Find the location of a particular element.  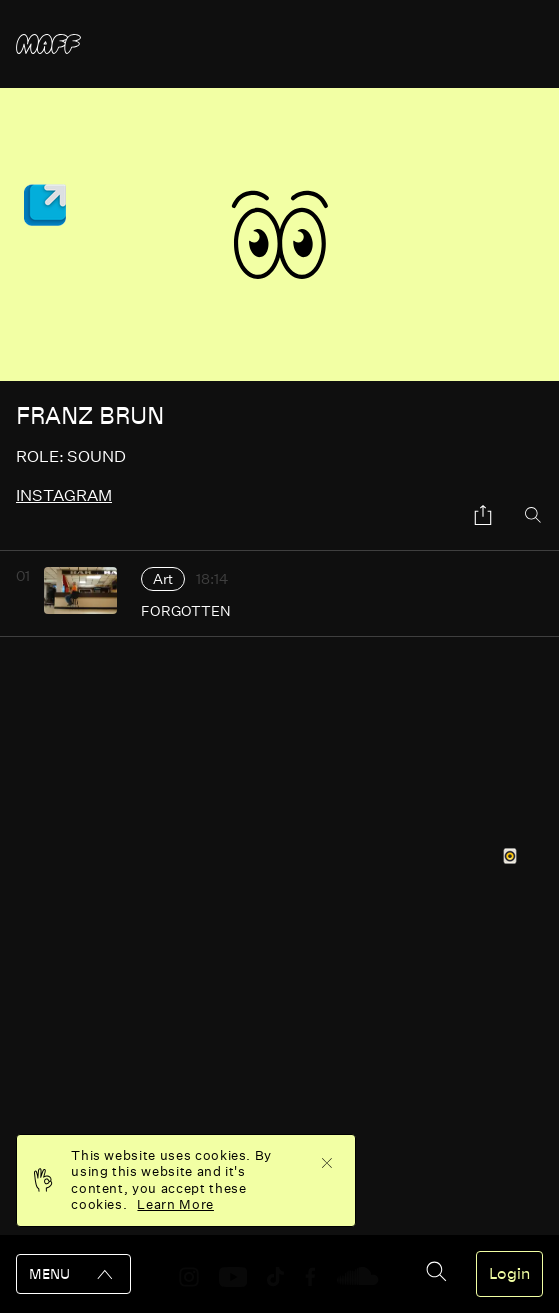

open rhythmbox music player is located at coordinates (510, 856).